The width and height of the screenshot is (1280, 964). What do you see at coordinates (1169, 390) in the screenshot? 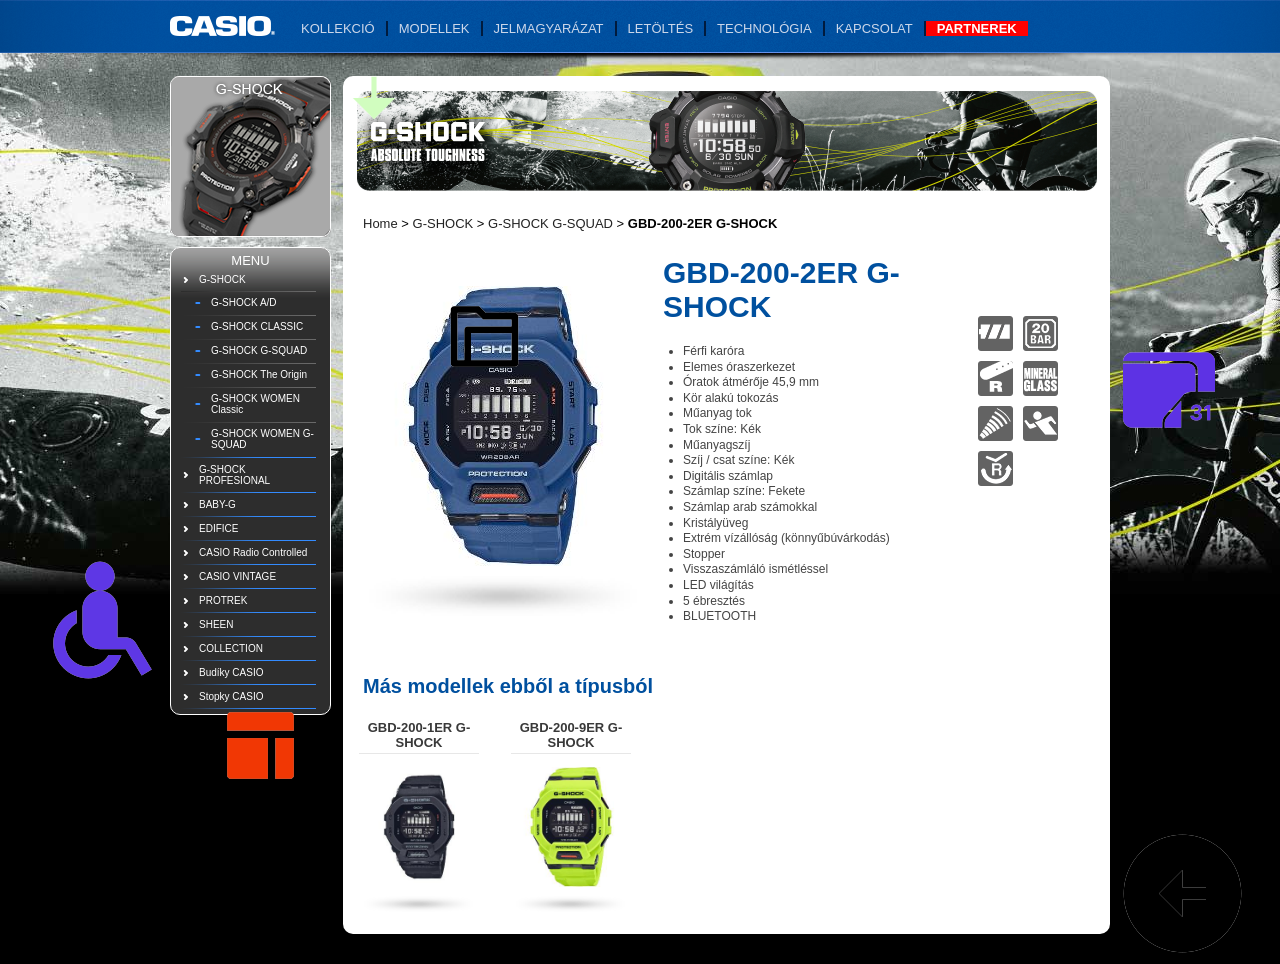
I see `open Proton Calendar app` at bounding box center [1169, 390].